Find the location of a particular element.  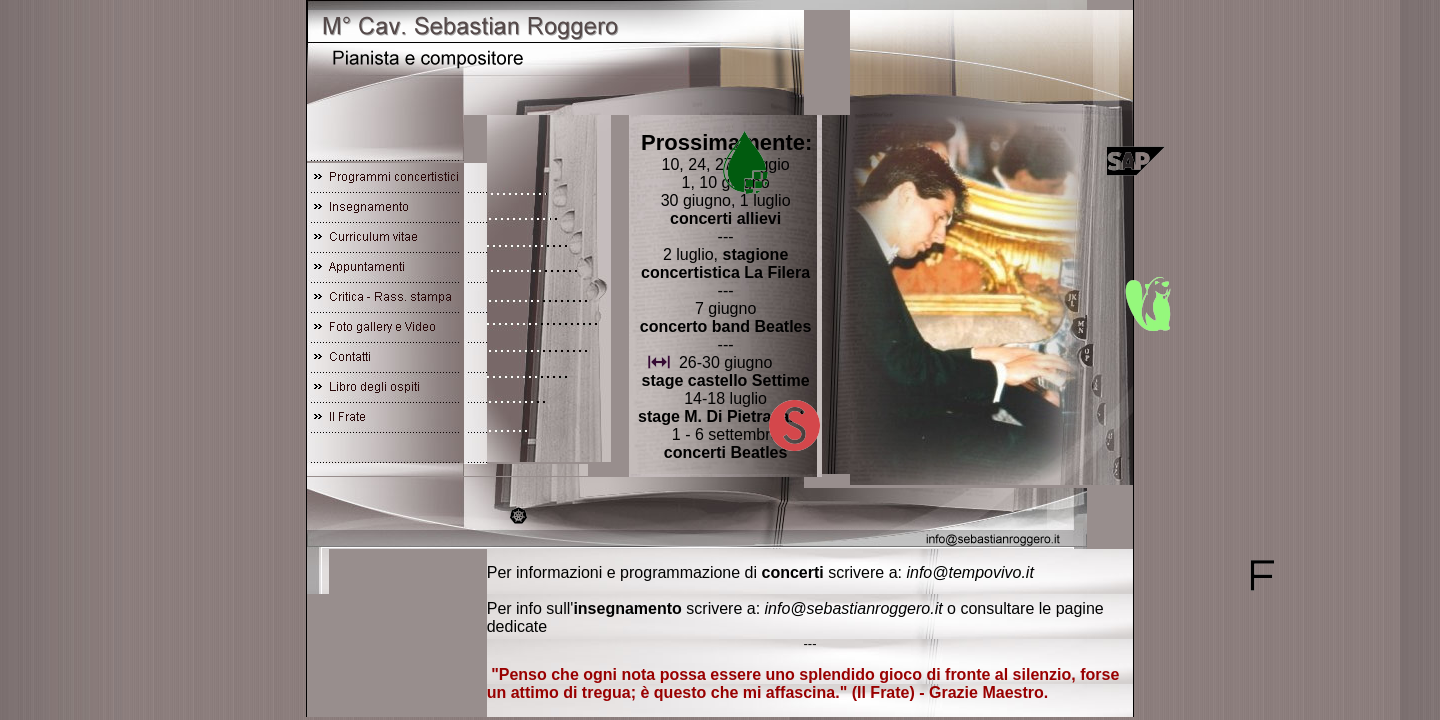

swiper javascript library logo is located at coordinates (794, 425).